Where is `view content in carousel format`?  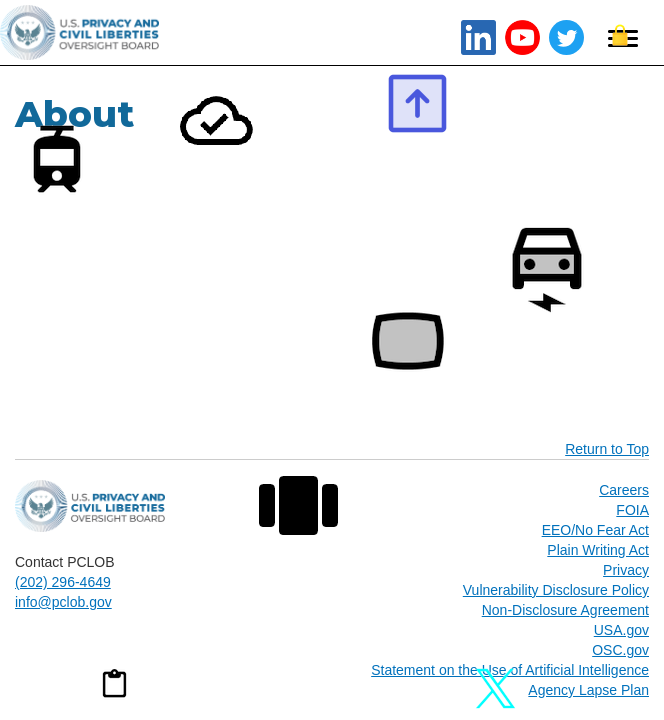 view content in carousel format is located at coordinates (298, 507).